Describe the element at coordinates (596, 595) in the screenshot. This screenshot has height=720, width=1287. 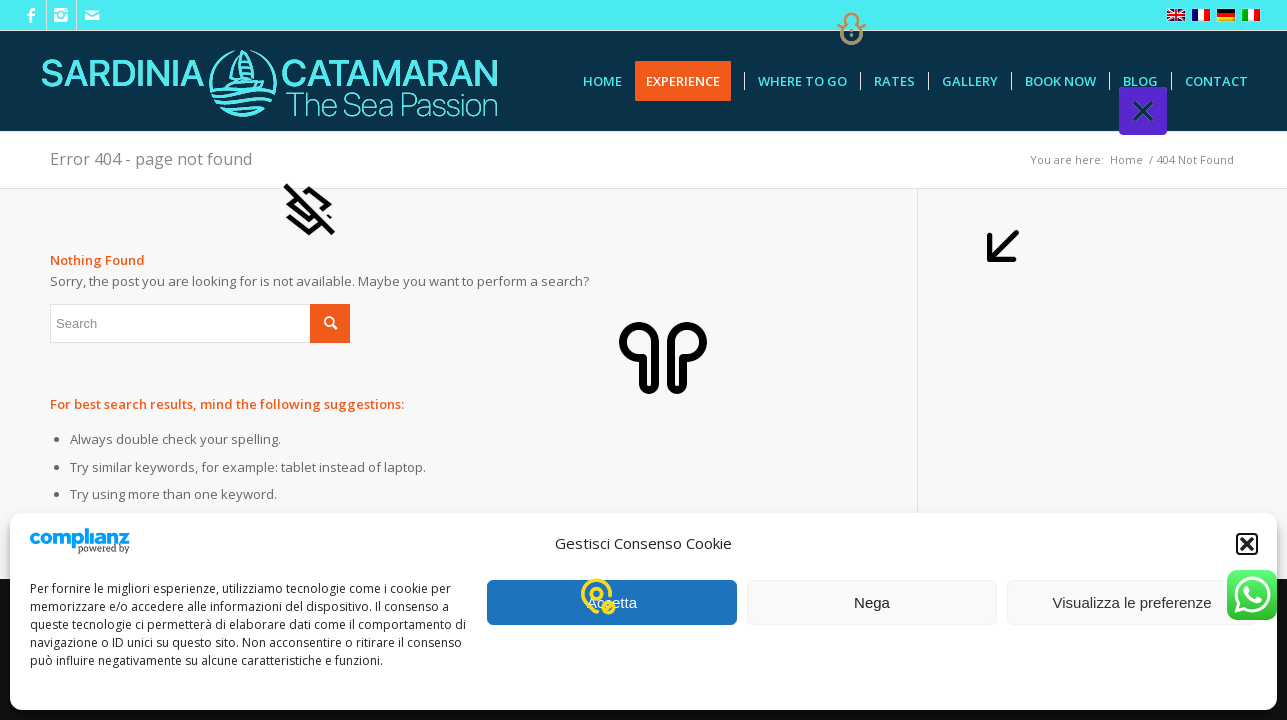
I see `cancel or remove a location pin` at that location.